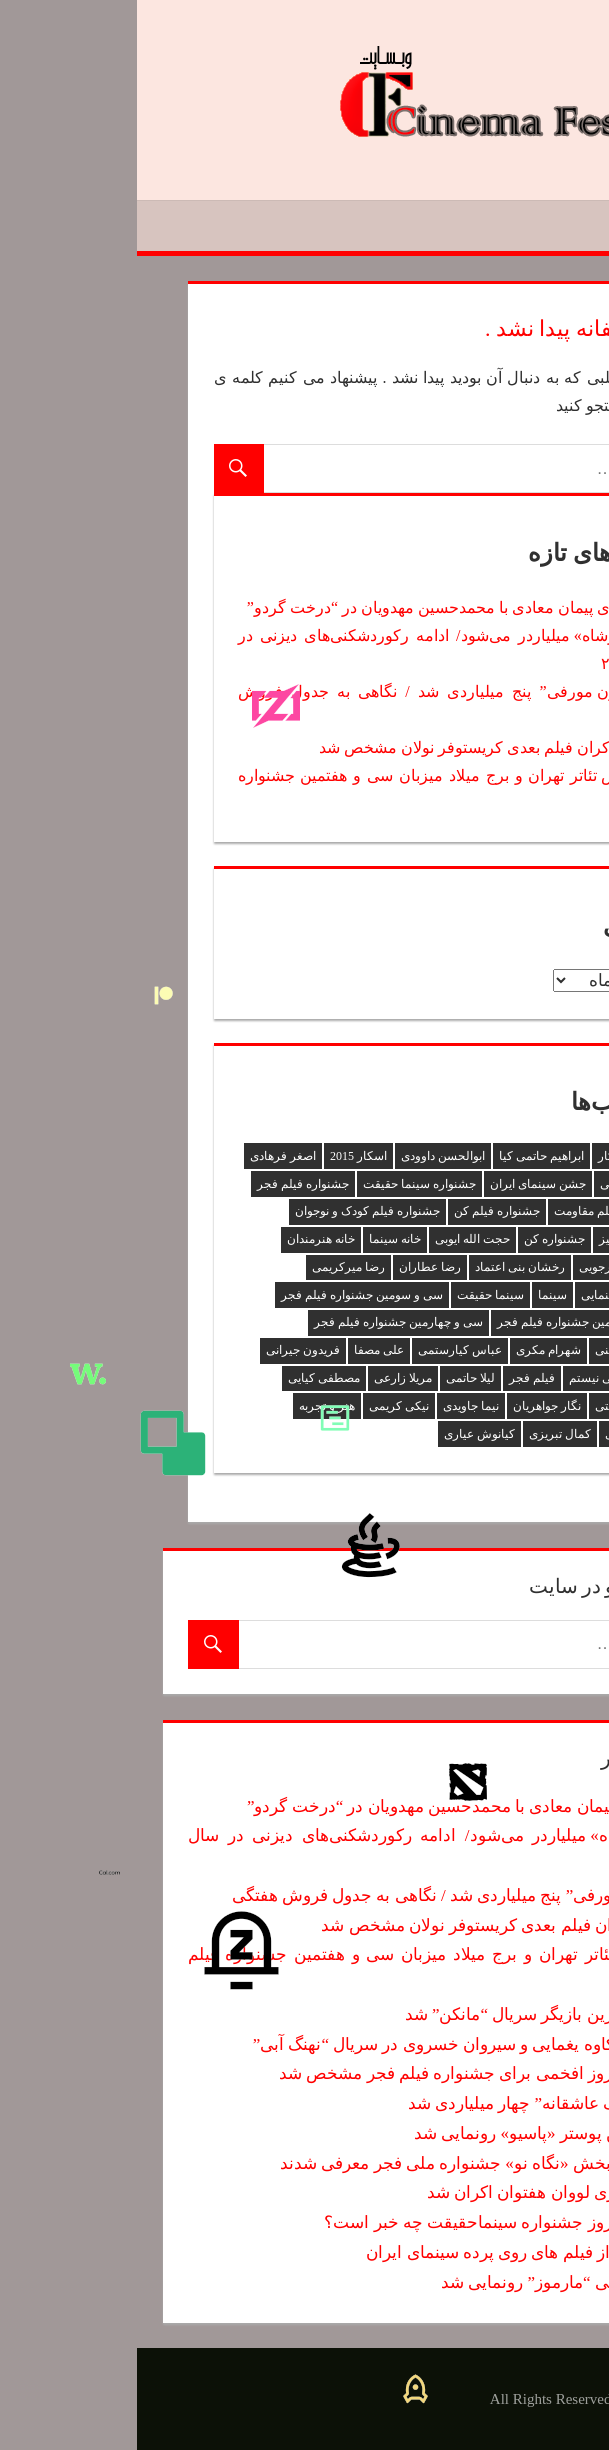 The height and width of the screenshot is (2450, 609). Describe the element at coordinates (468, 1782) in the screenshot. I see `launch Dota 2 game` at that location.